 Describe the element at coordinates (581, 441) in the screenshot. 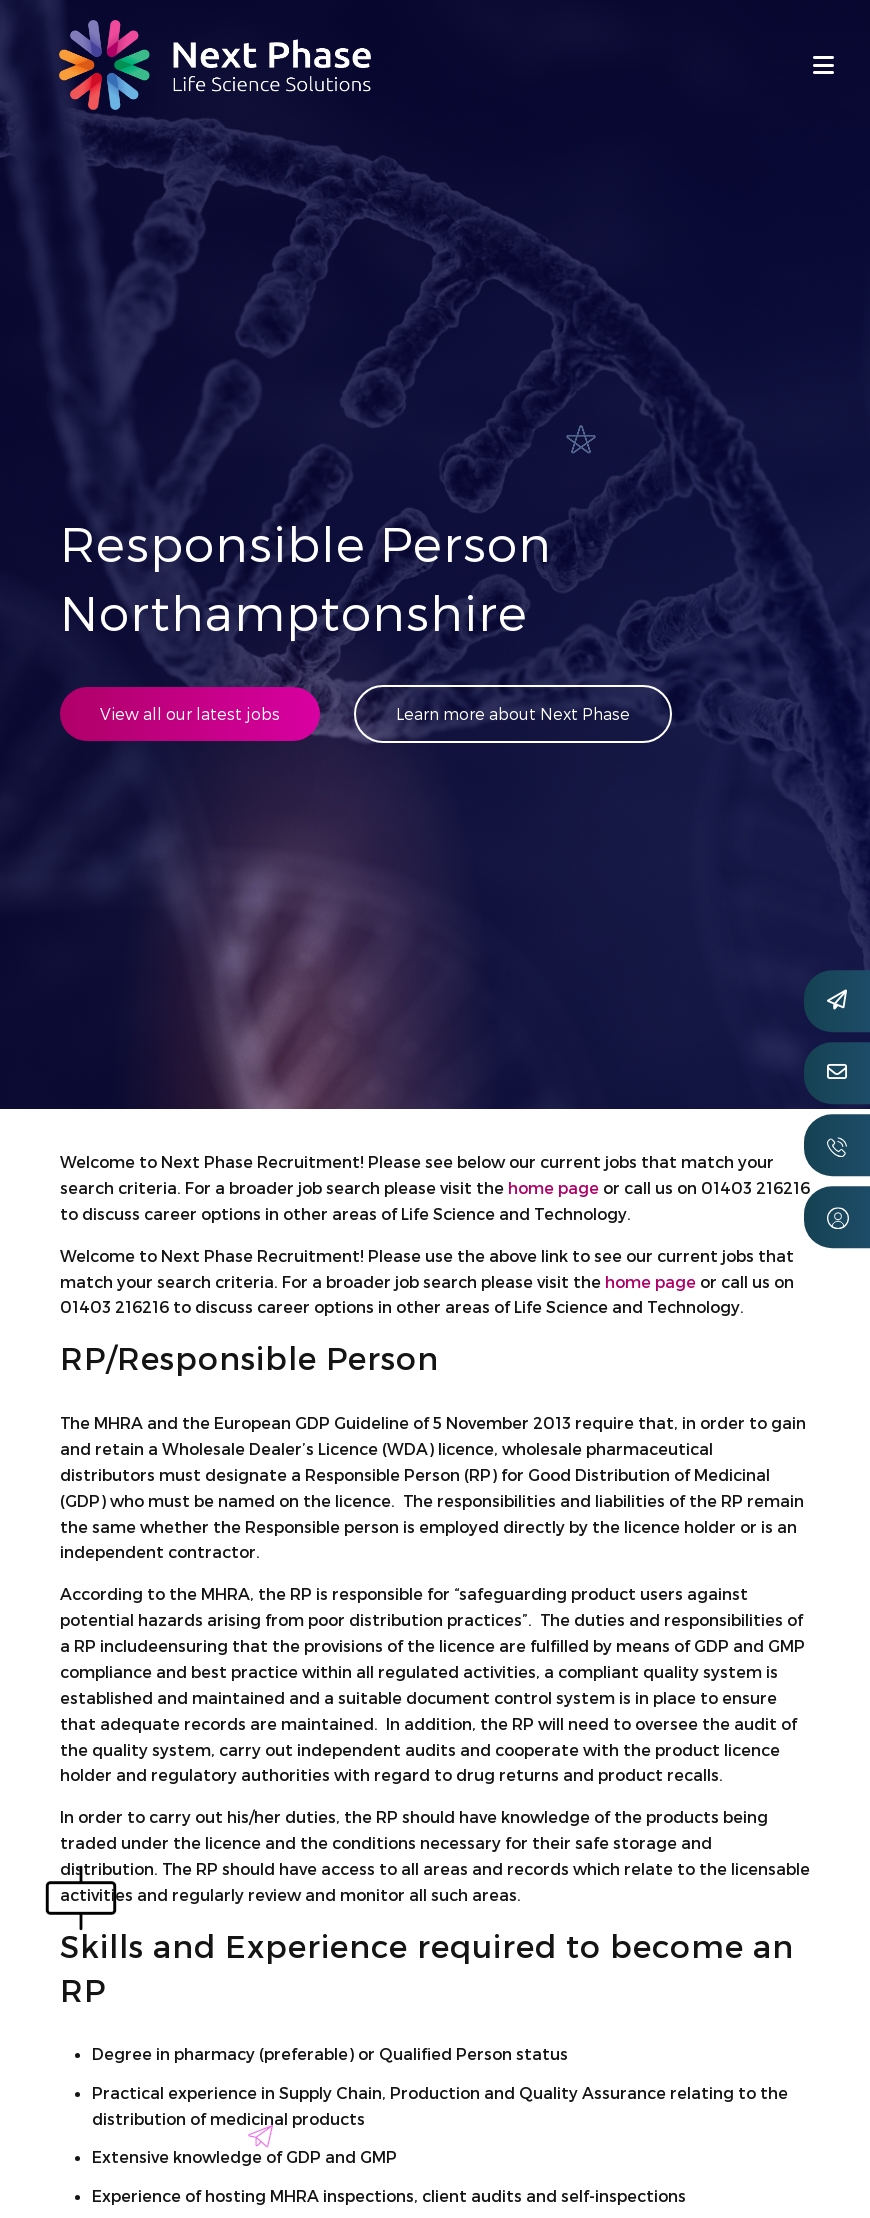

I see `indicates occult or mystical content` at that location.